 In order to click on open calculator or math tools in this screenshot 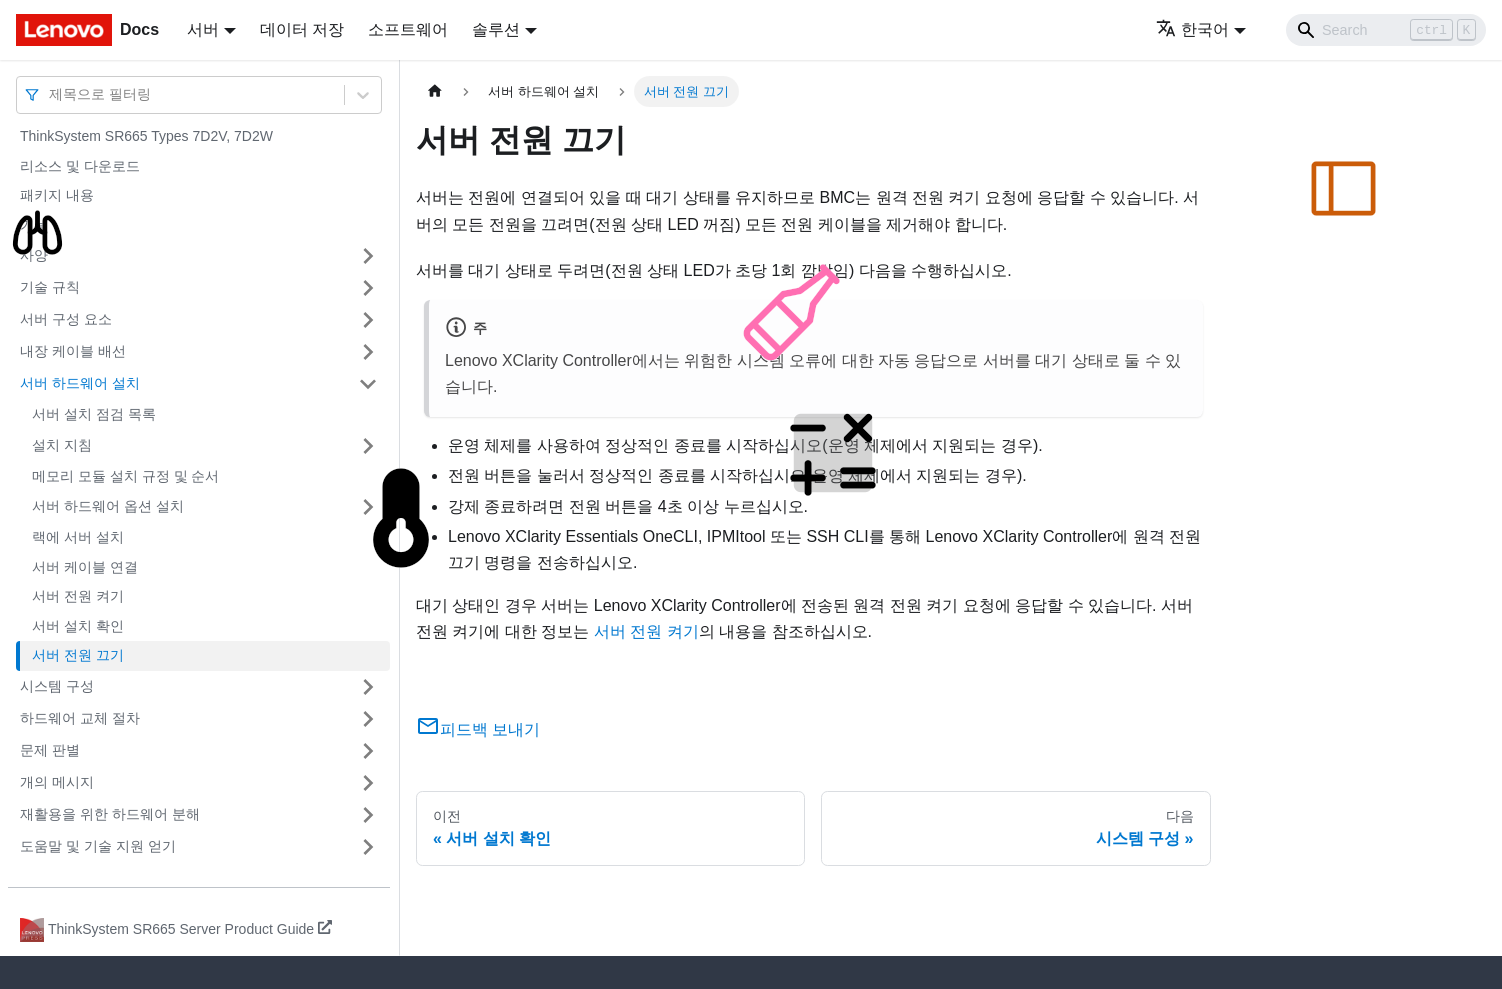, I will do `click(833, 453)`.